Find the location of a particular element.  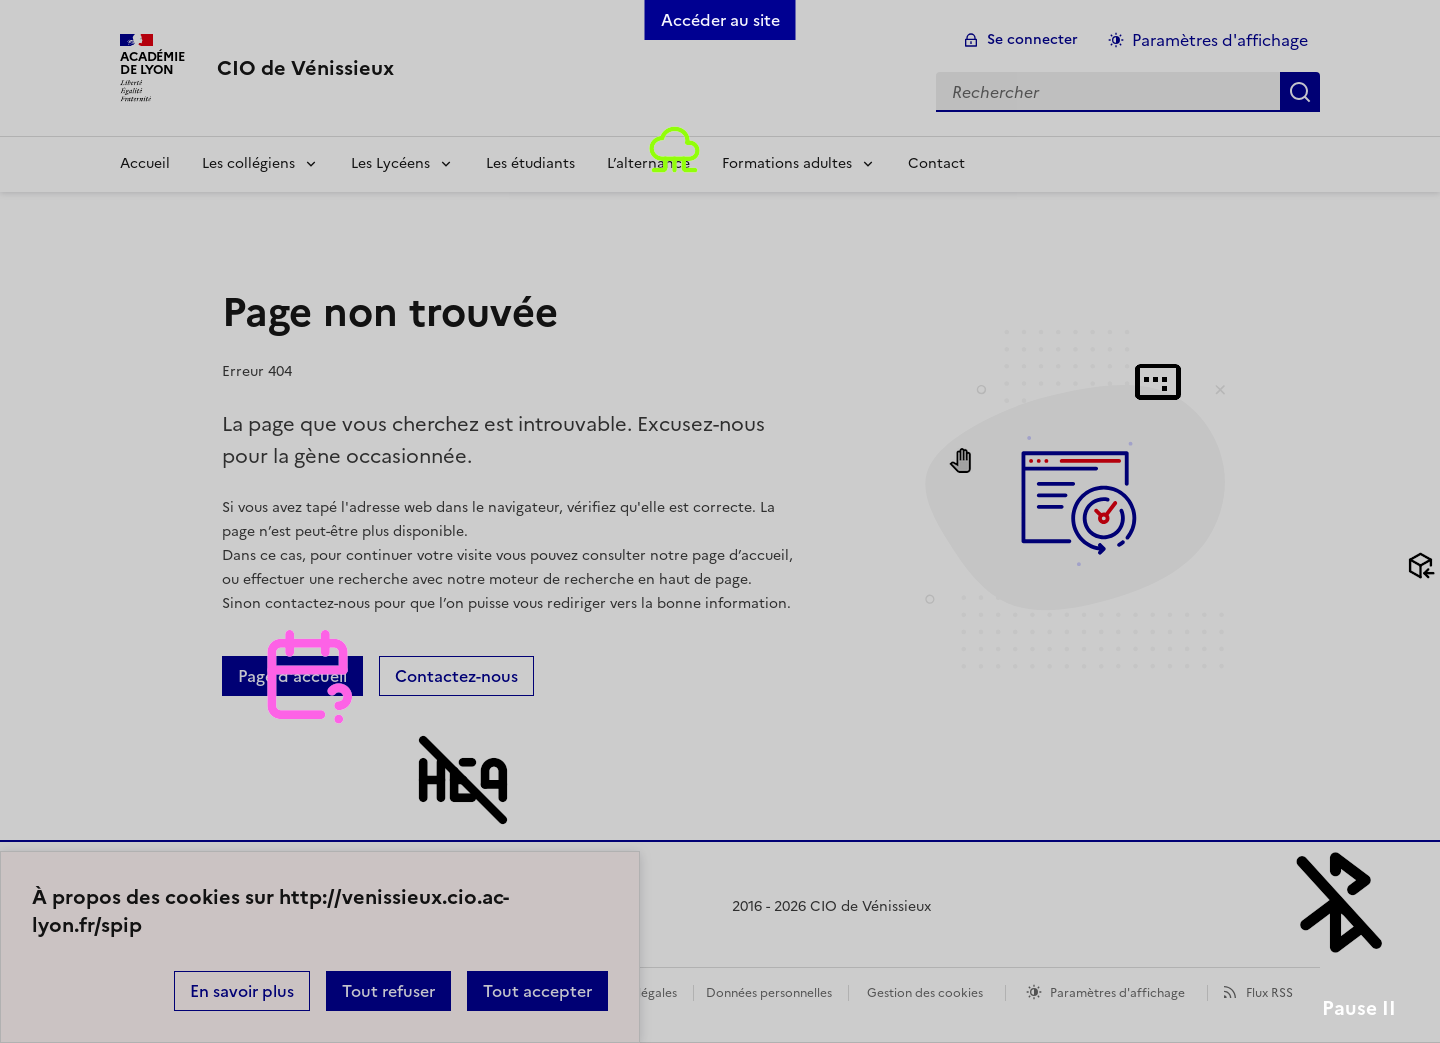

access cloud computing services is located at coordinates (674, 149).